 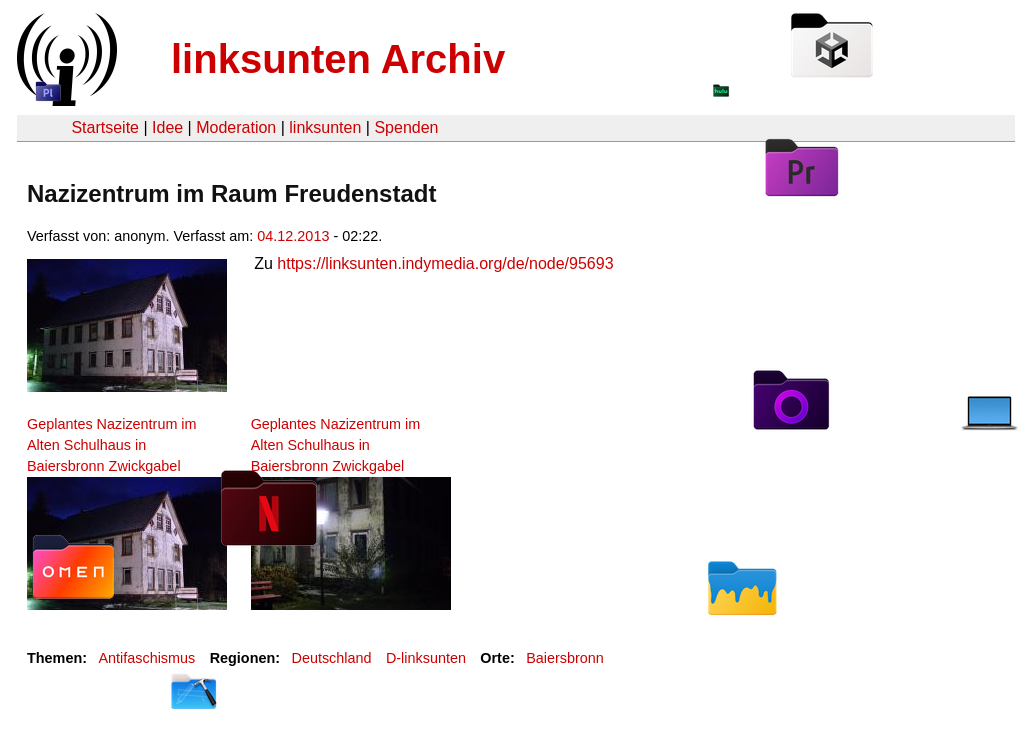 I want to click on open folder containing netflix downloads or media, so click(x=268, y=510).